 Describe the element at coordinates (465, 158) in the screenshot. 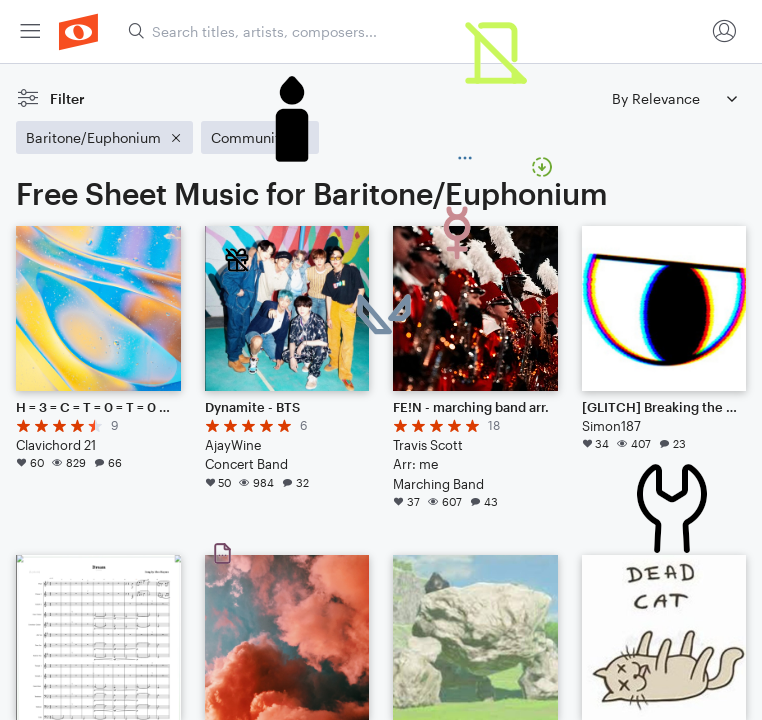

I see `open more options menu` at that location.